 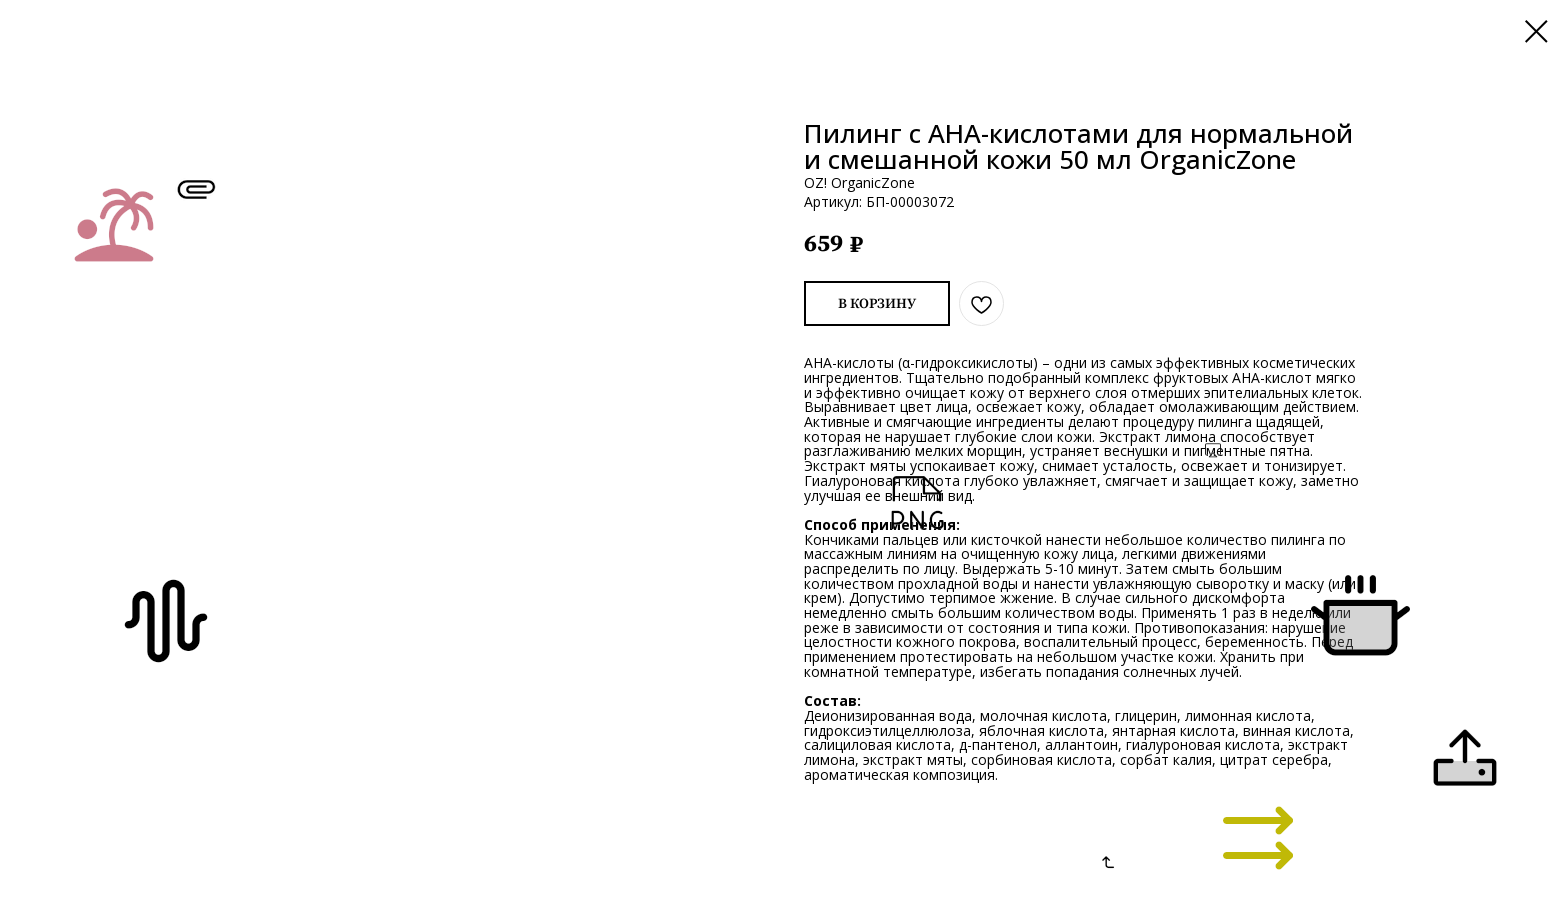 What do you see at coordinates (917, 505) in the screenshot?
I see `indicates a PNG image file` at bounding box center [917, 505].